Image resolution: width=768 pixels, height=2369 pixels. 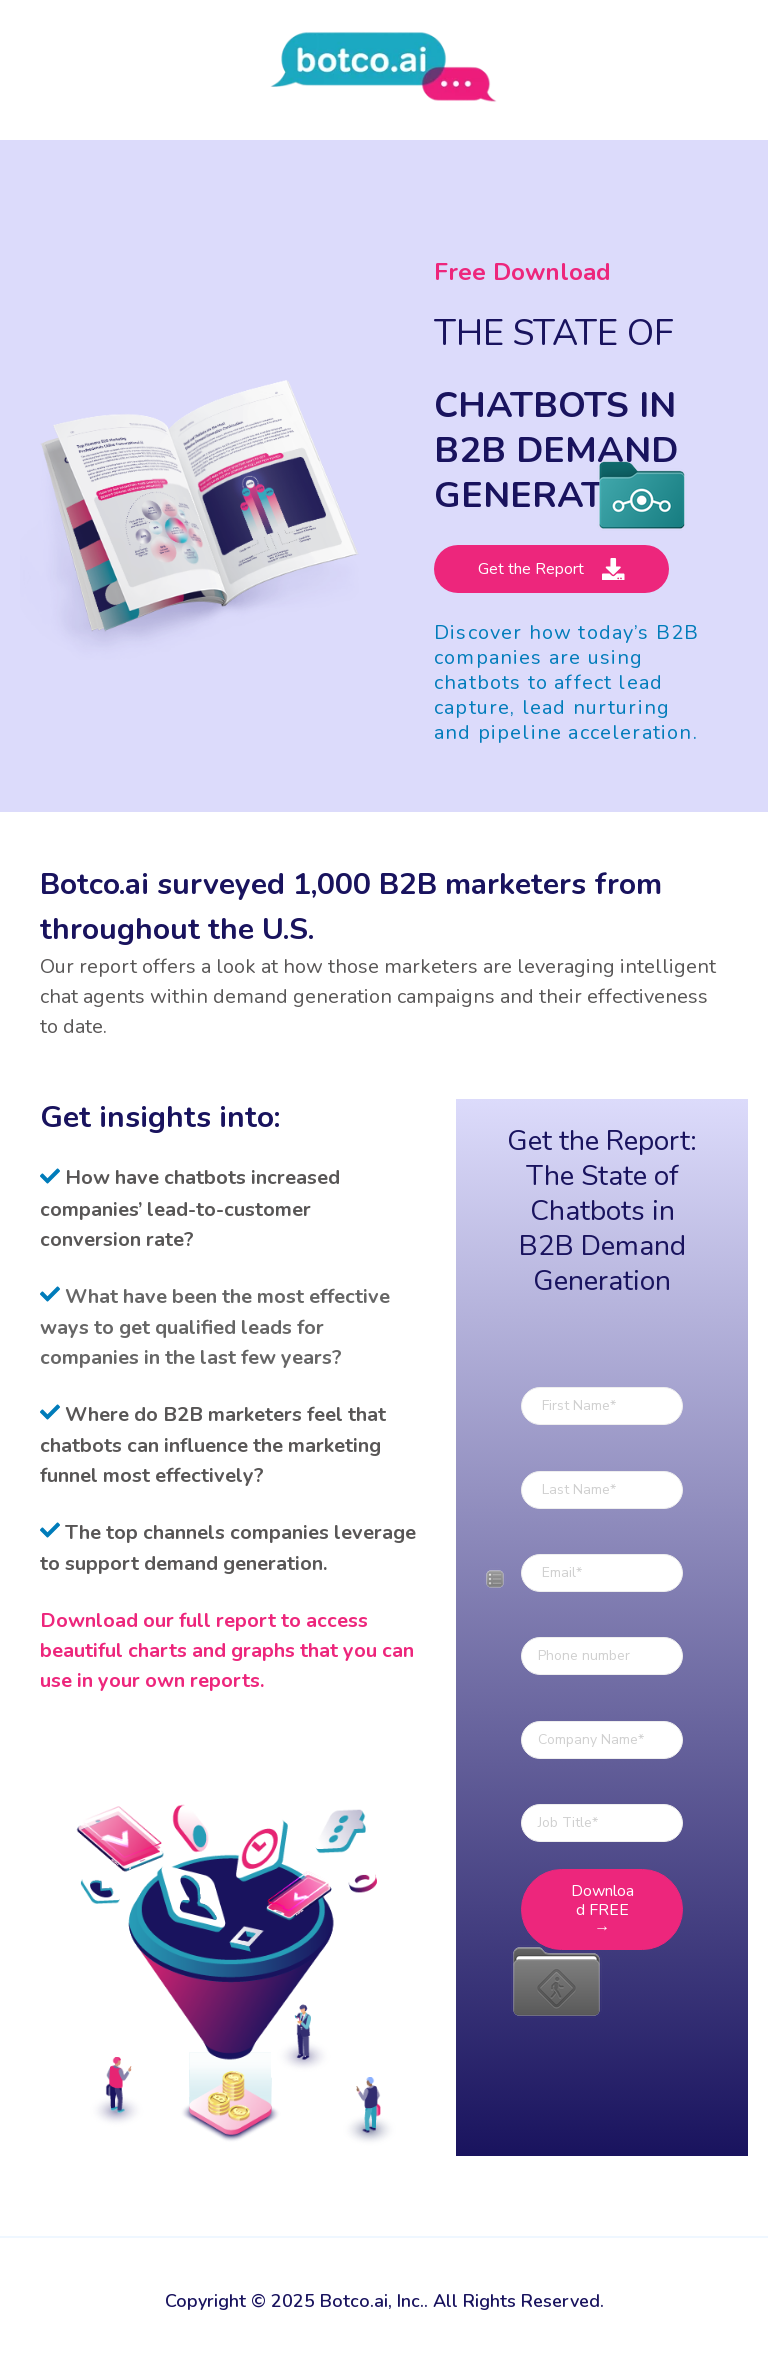 What do you see at coordinates (495, 1579) in the screenshot?
I see `open the reminders app` at bounding box center [495, 1579].